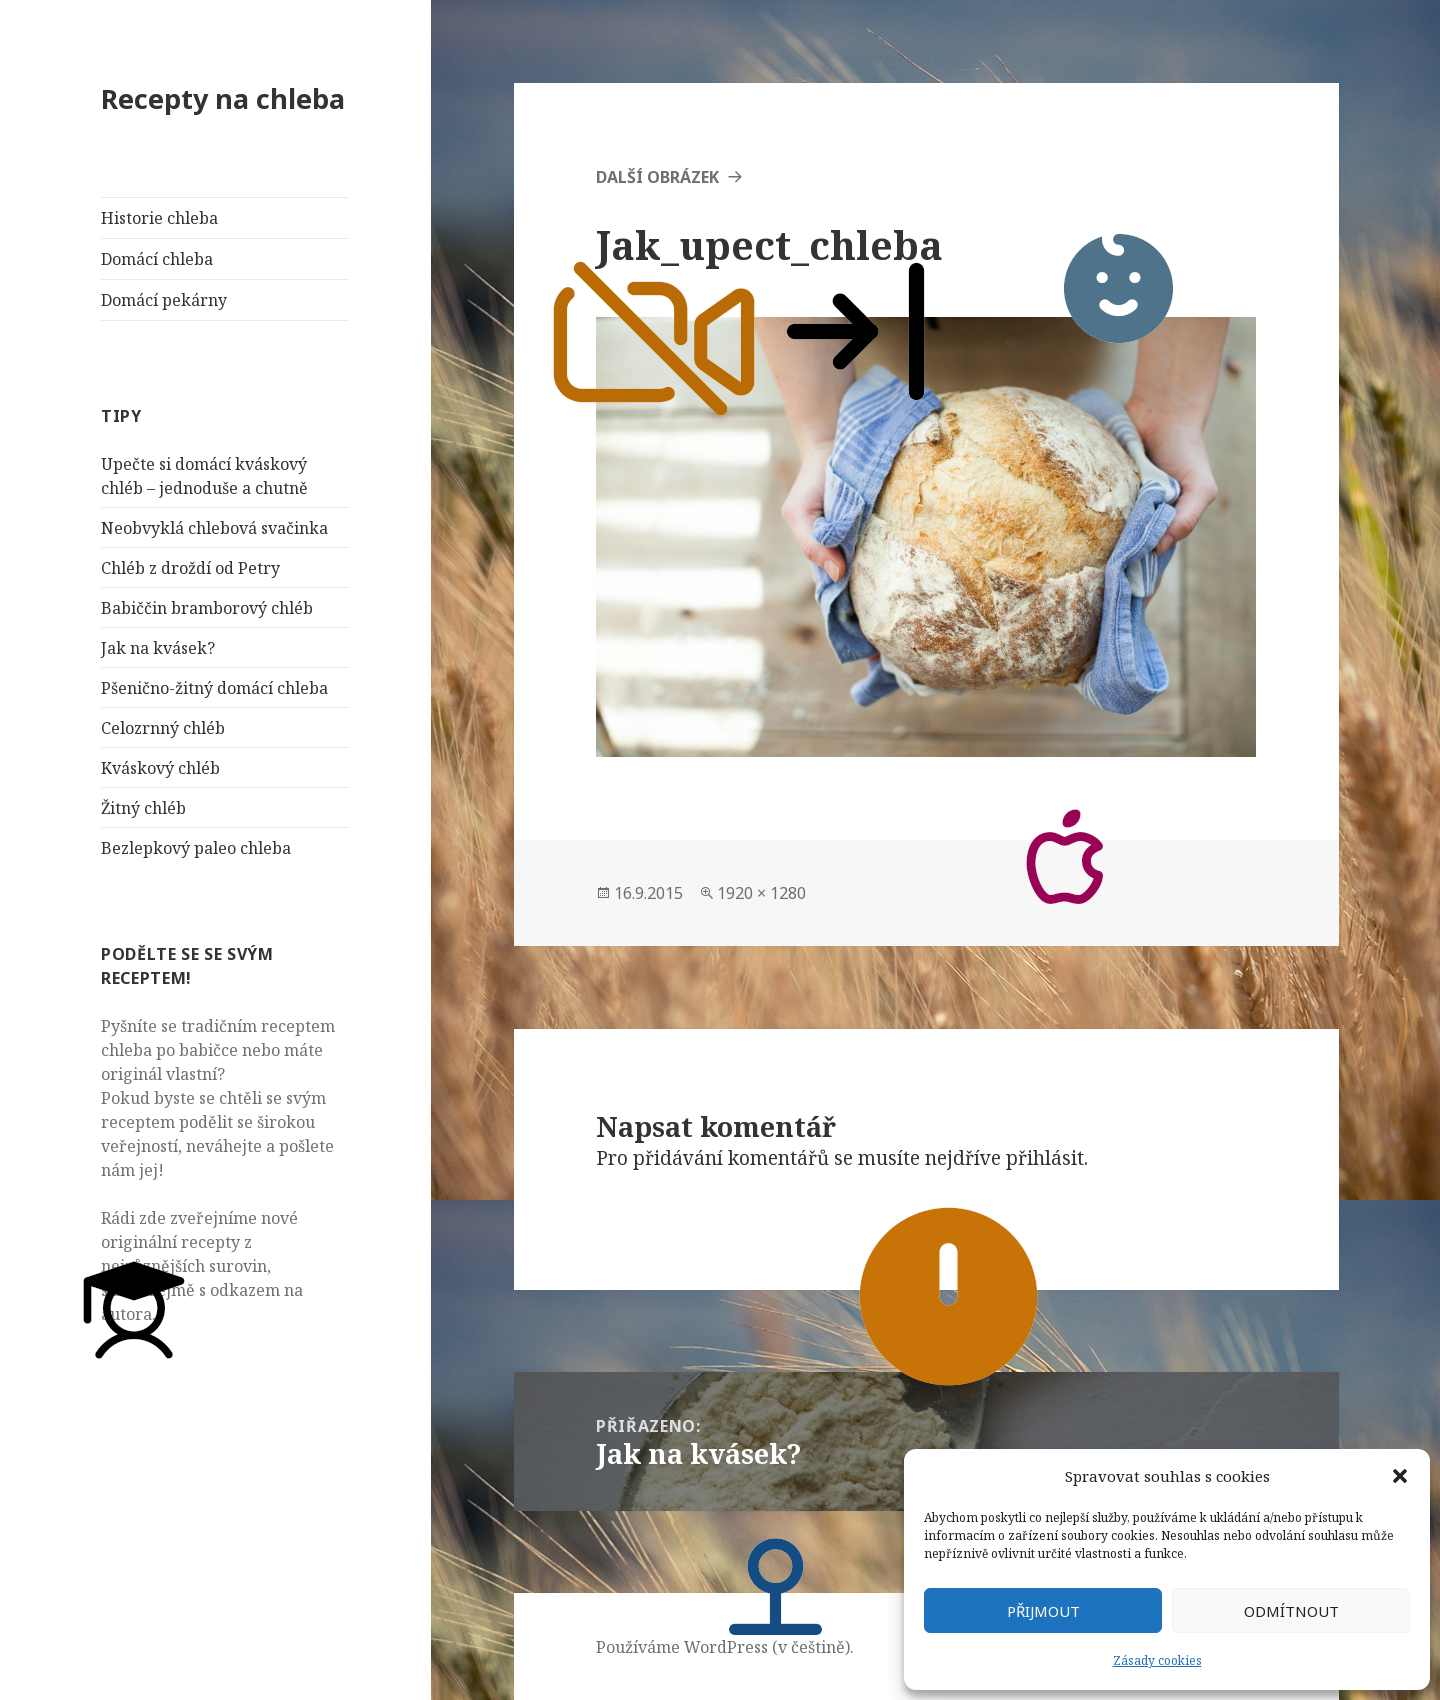 This screenshot has width=1440, height=1700. What do you see at coordinates (775, 1588) in the screenshot?
I see `mark a location on the map` at bounding box center [775, 1588].